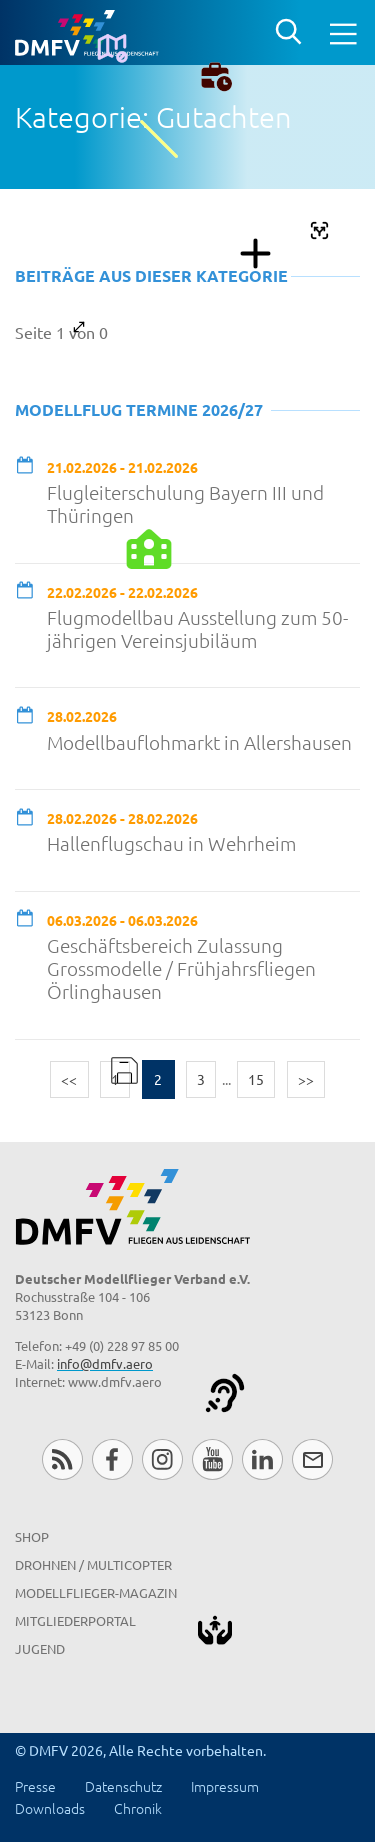 The height and width of the screenshot is (1842, 375). I want to click on indicates assistive listening systems available, so click(225, 1393).